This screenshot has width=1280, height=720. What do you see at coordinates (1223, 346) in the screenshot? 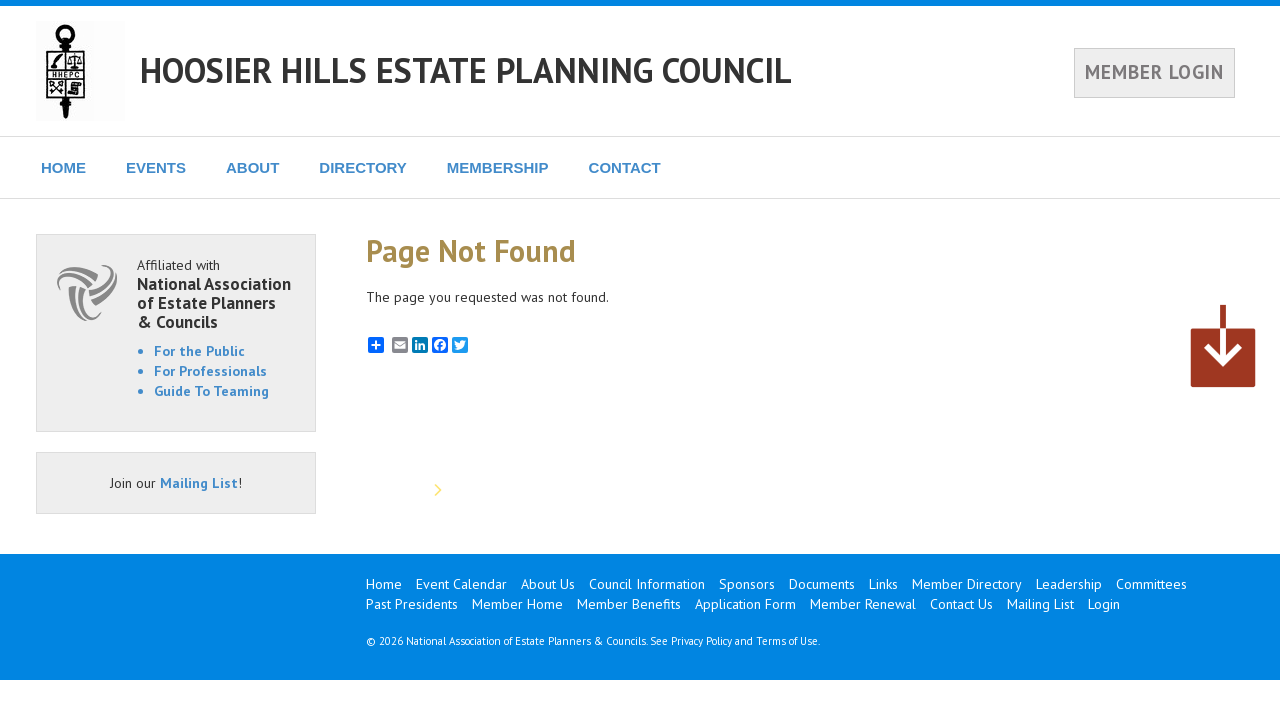
I see `download a file to your device` at bounding box center [1223, 346].